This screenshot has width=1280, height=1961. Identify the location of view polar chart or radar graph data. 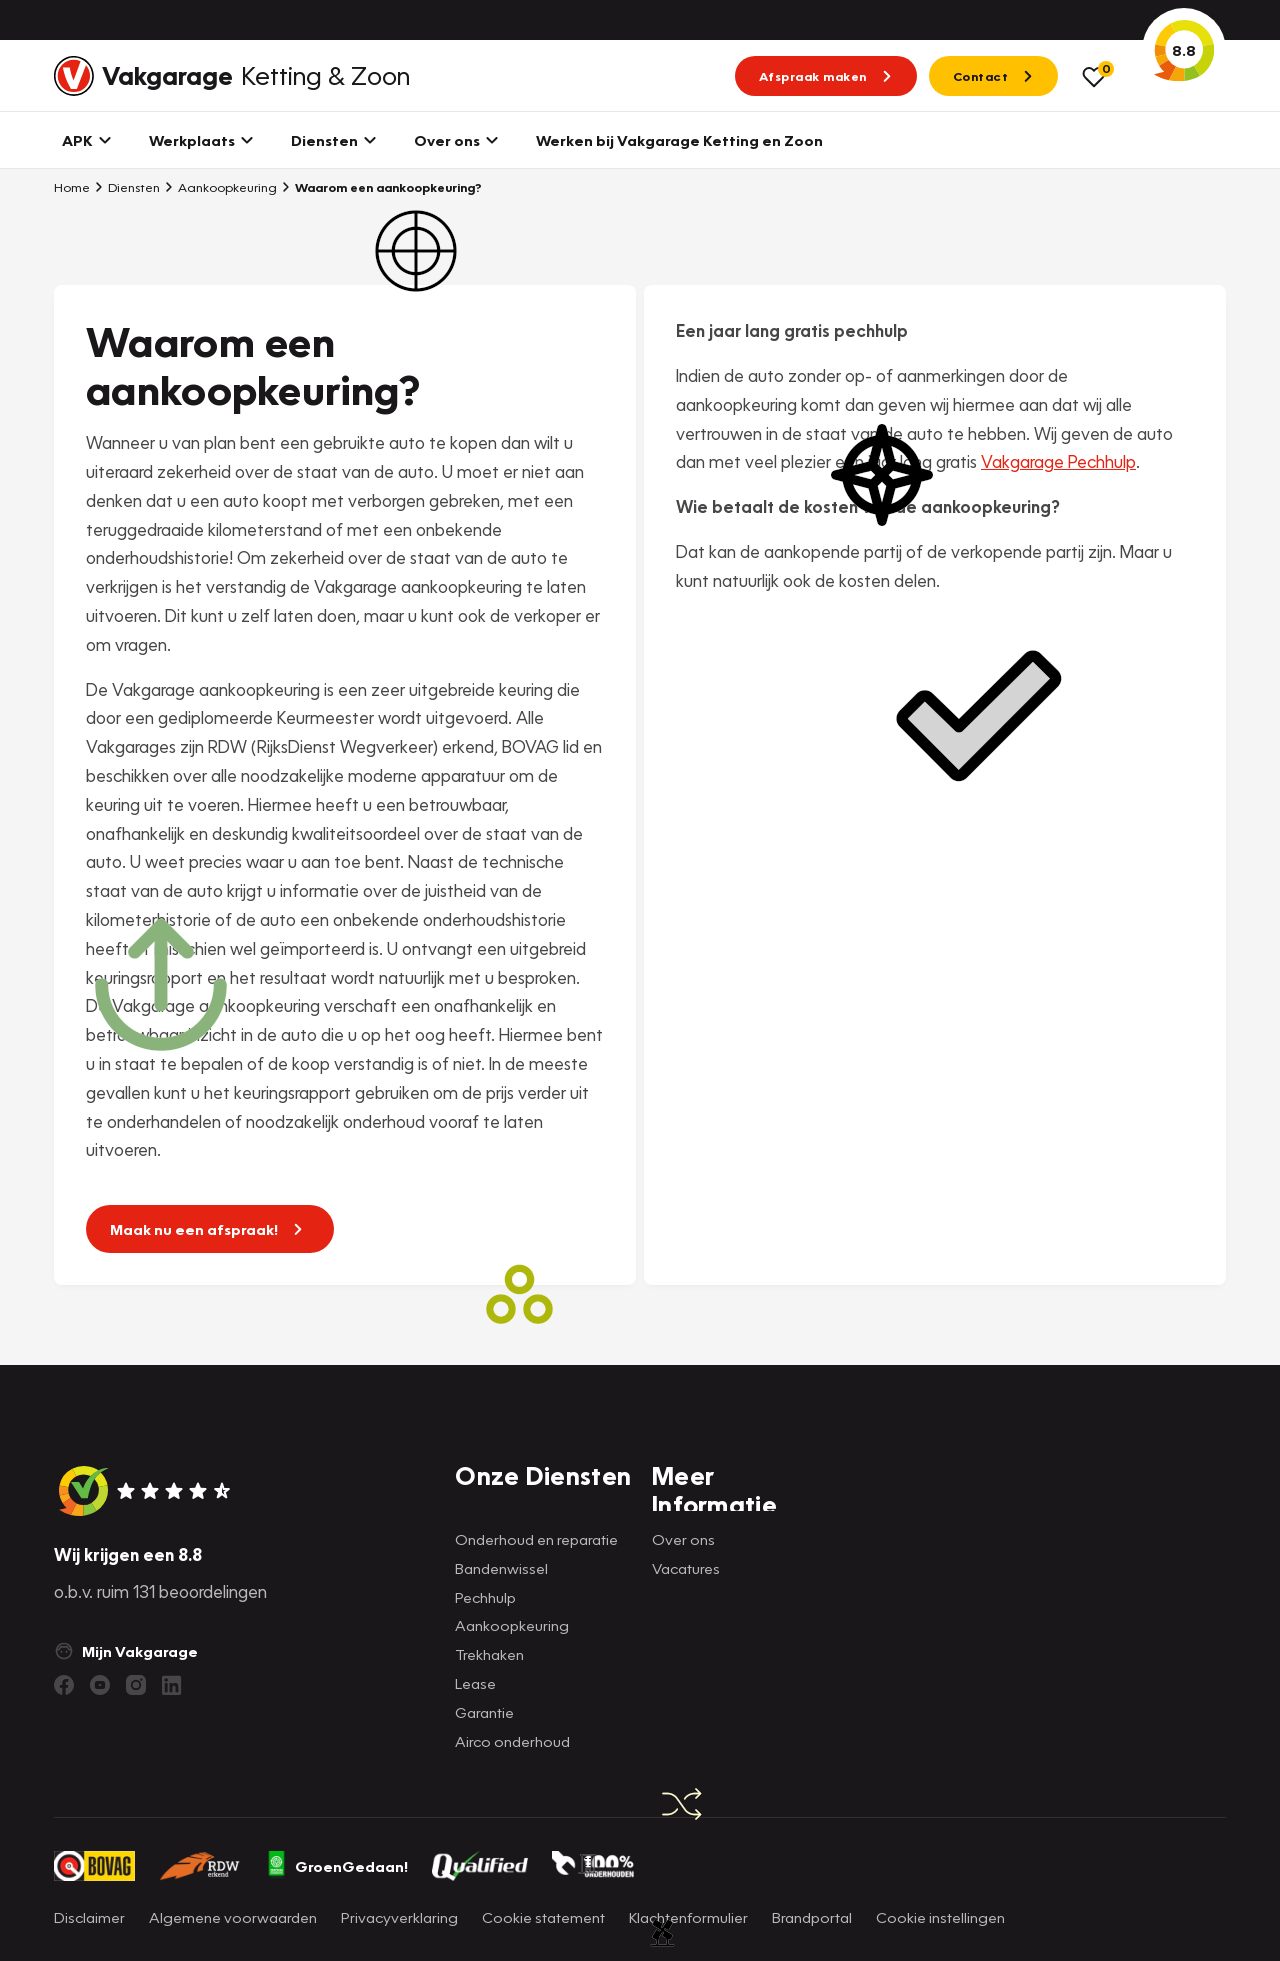
(416, 251).